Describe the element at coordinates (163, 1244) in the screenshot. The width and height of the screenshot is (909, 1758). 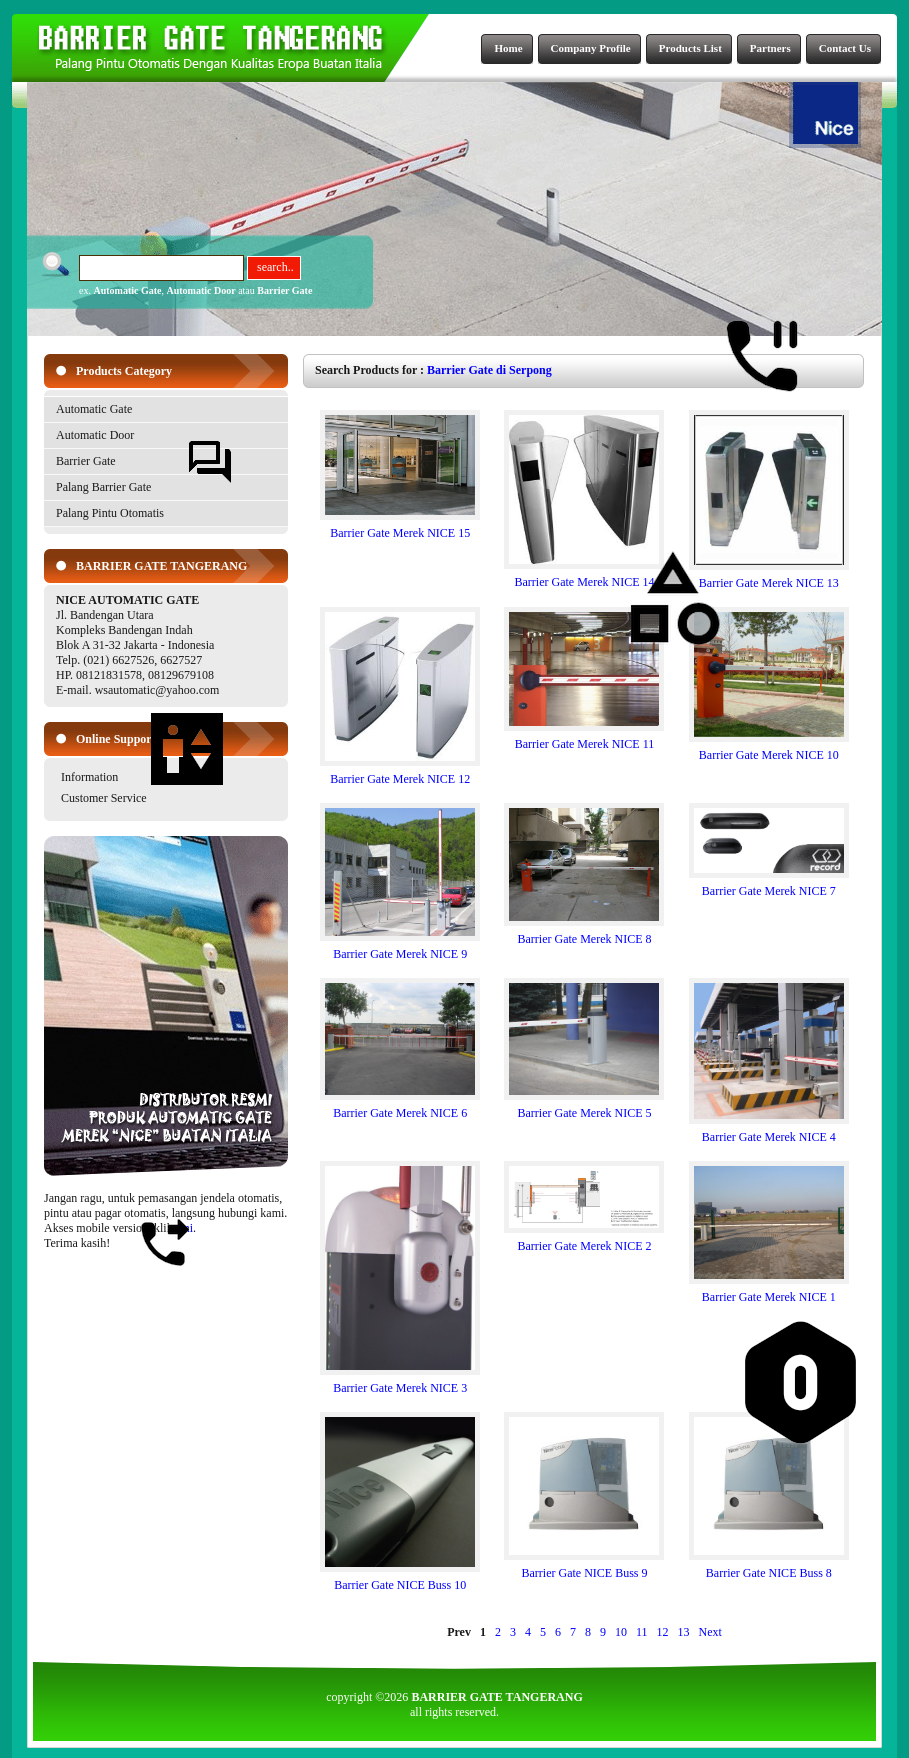
I see `indicates a forwarded call` at that location.